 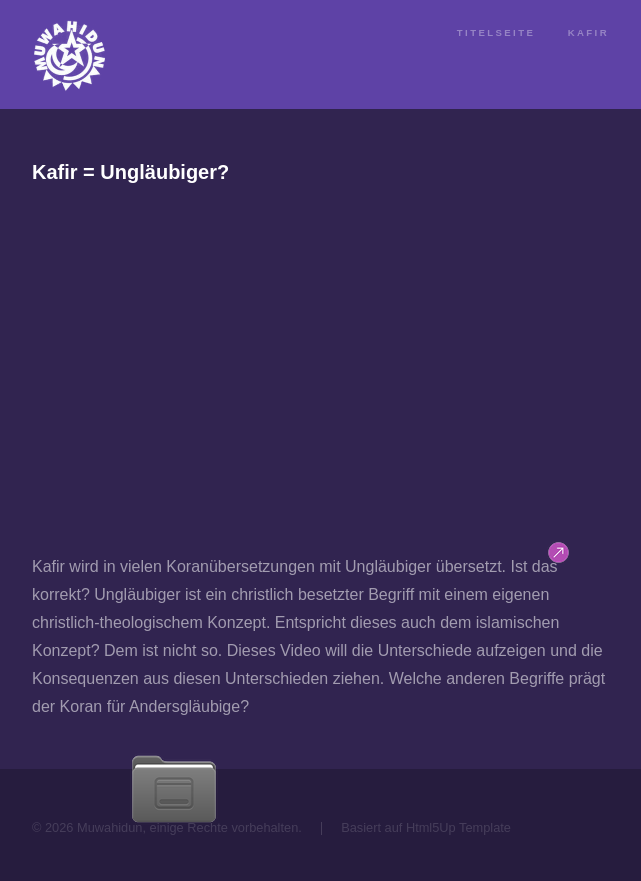 What do you see at coordinates (174, 789) in the screenshot?
I see `open desktop folder` at bounding box center [174, 789].